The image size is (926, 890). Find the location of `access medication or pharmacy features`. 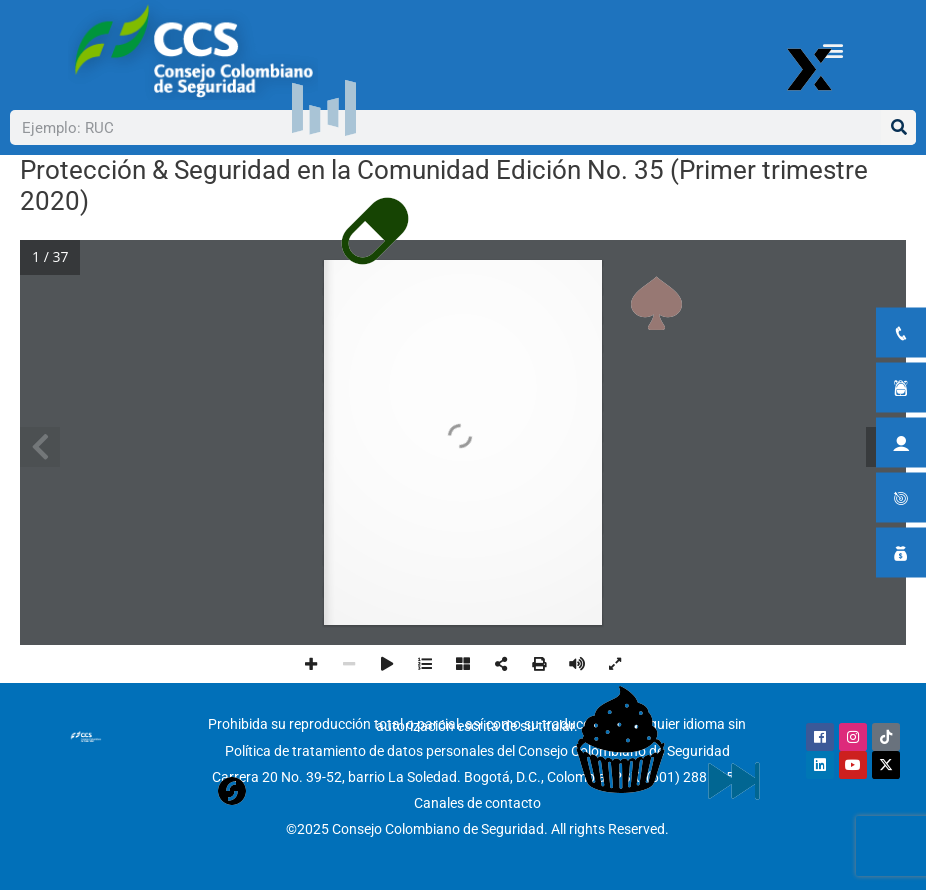

access medication or pharmacy features is located at coordinates (375, 231).